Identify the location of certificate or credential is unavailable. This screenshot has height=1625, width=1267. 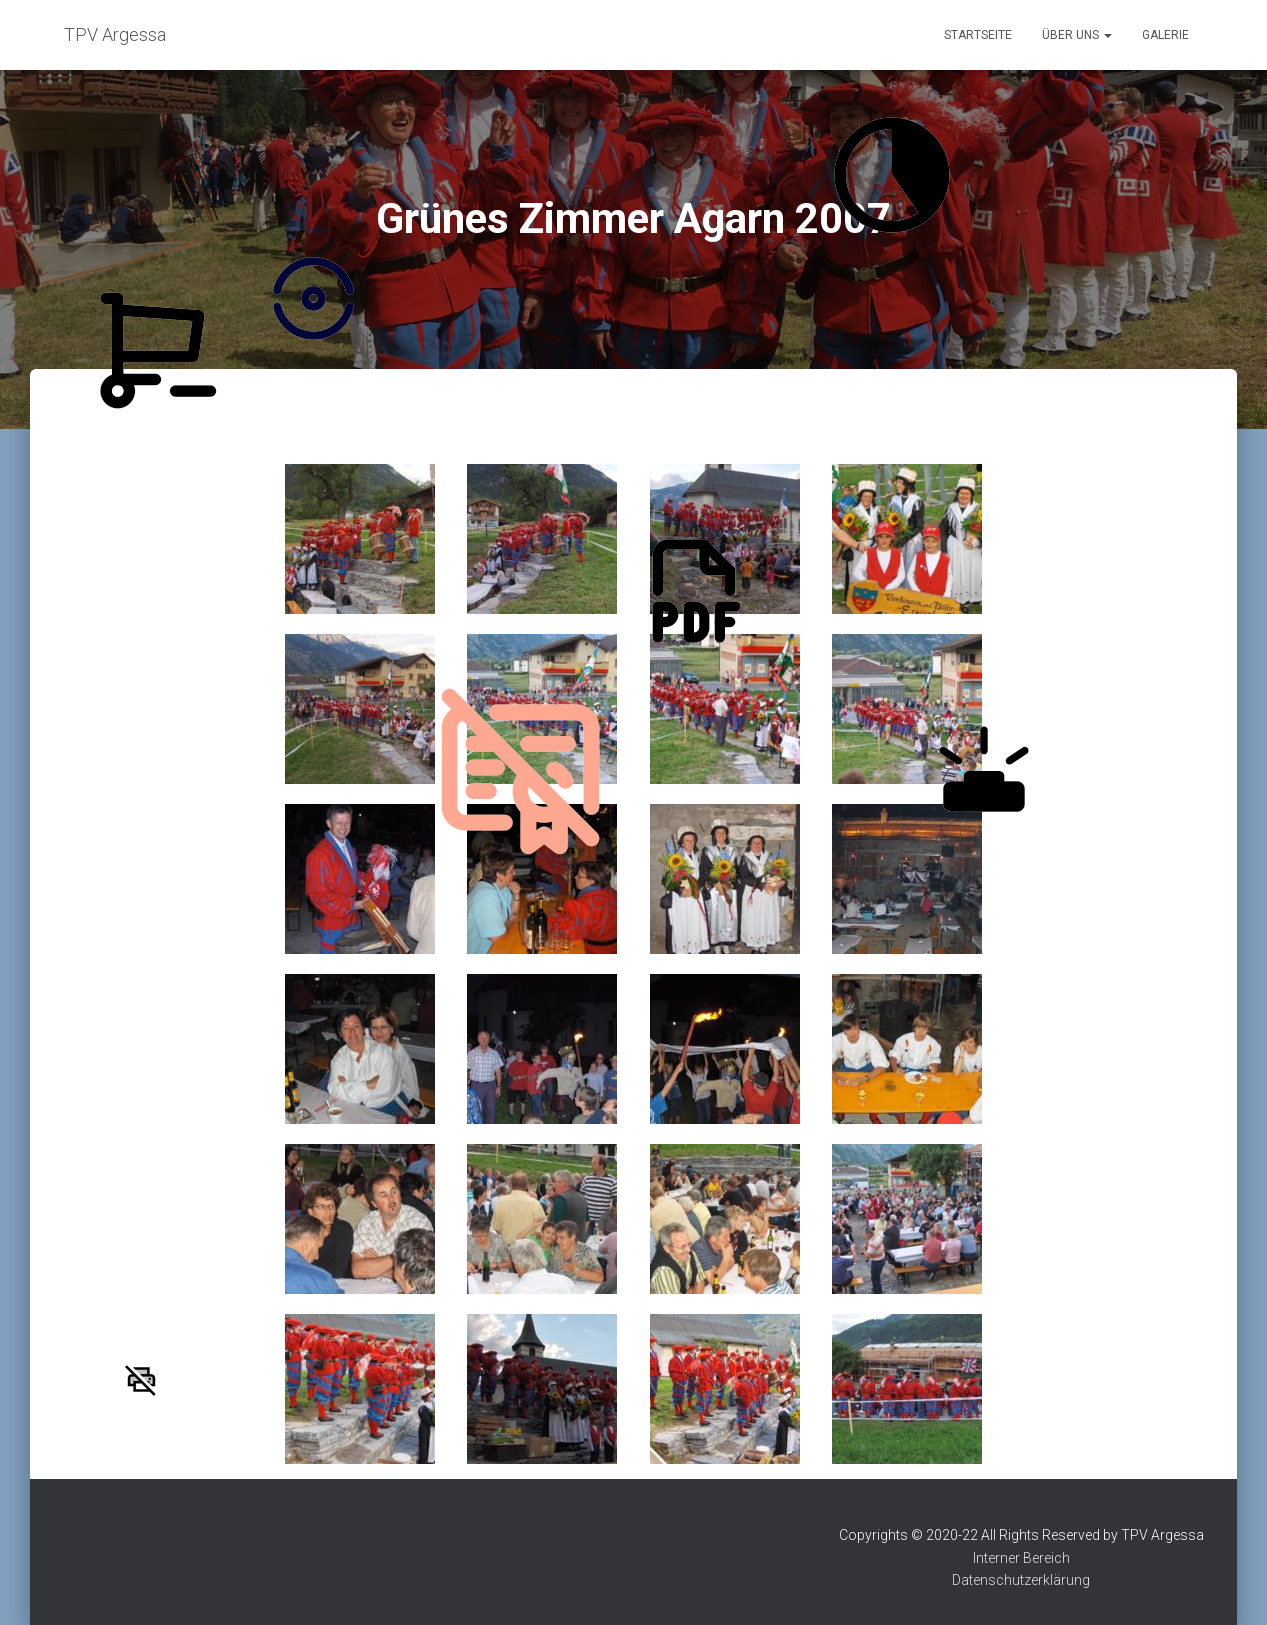
(520, 767).